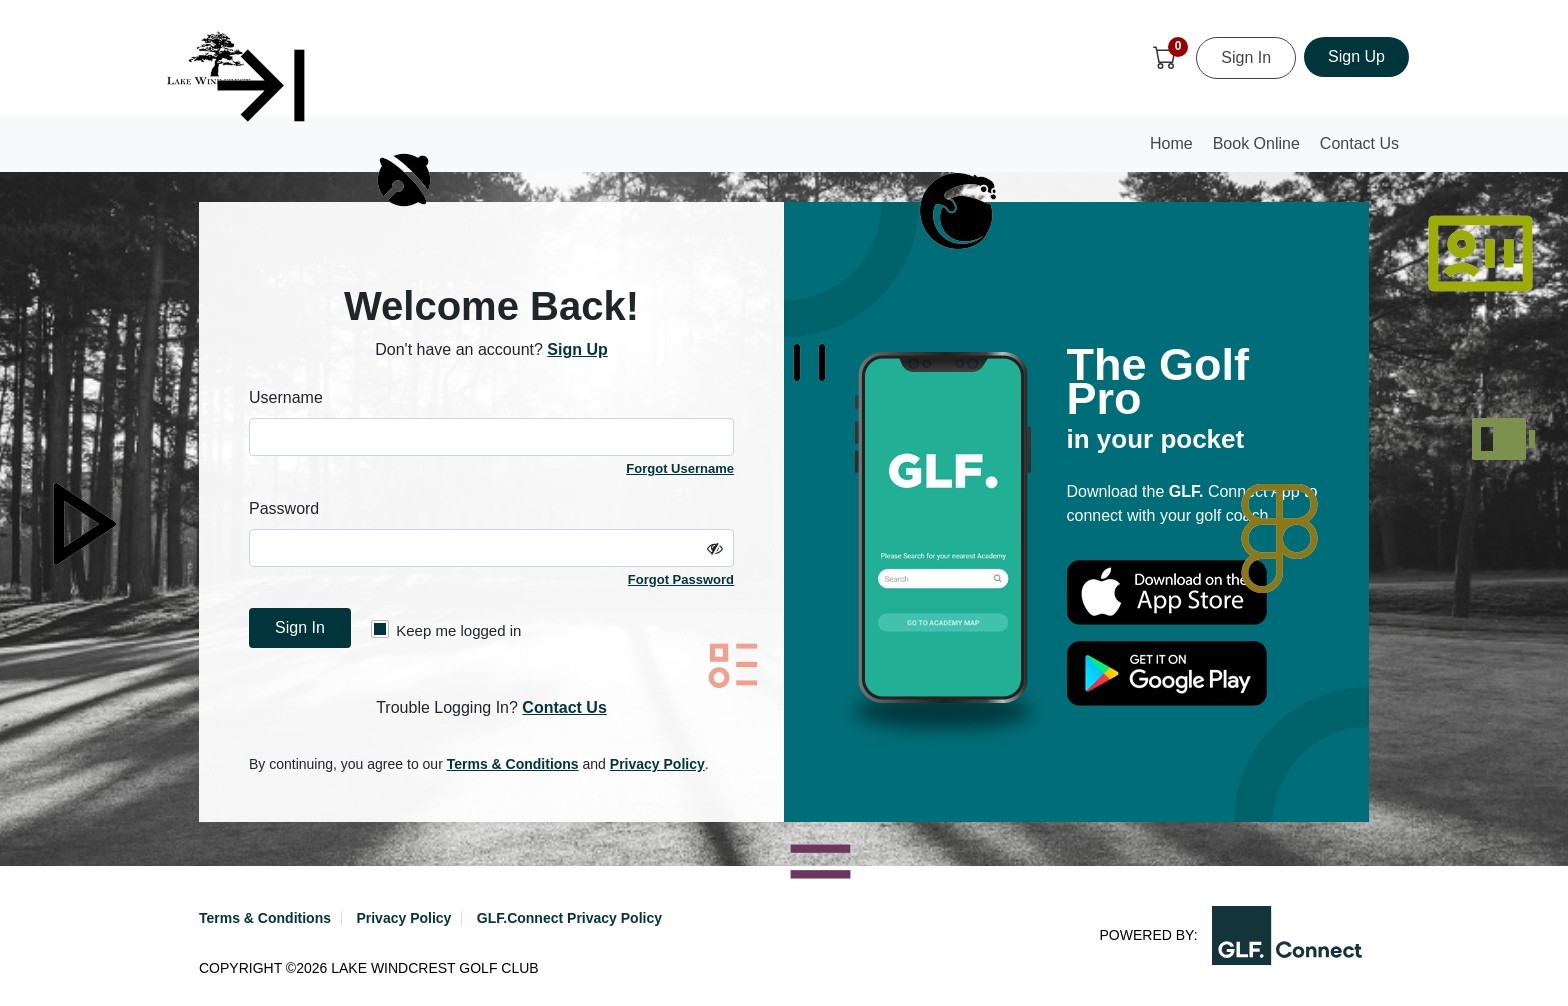  What do you see at coordinates (809, 362) in the screenshot?
I see `pause media playback` at bounding box center [809, 362].